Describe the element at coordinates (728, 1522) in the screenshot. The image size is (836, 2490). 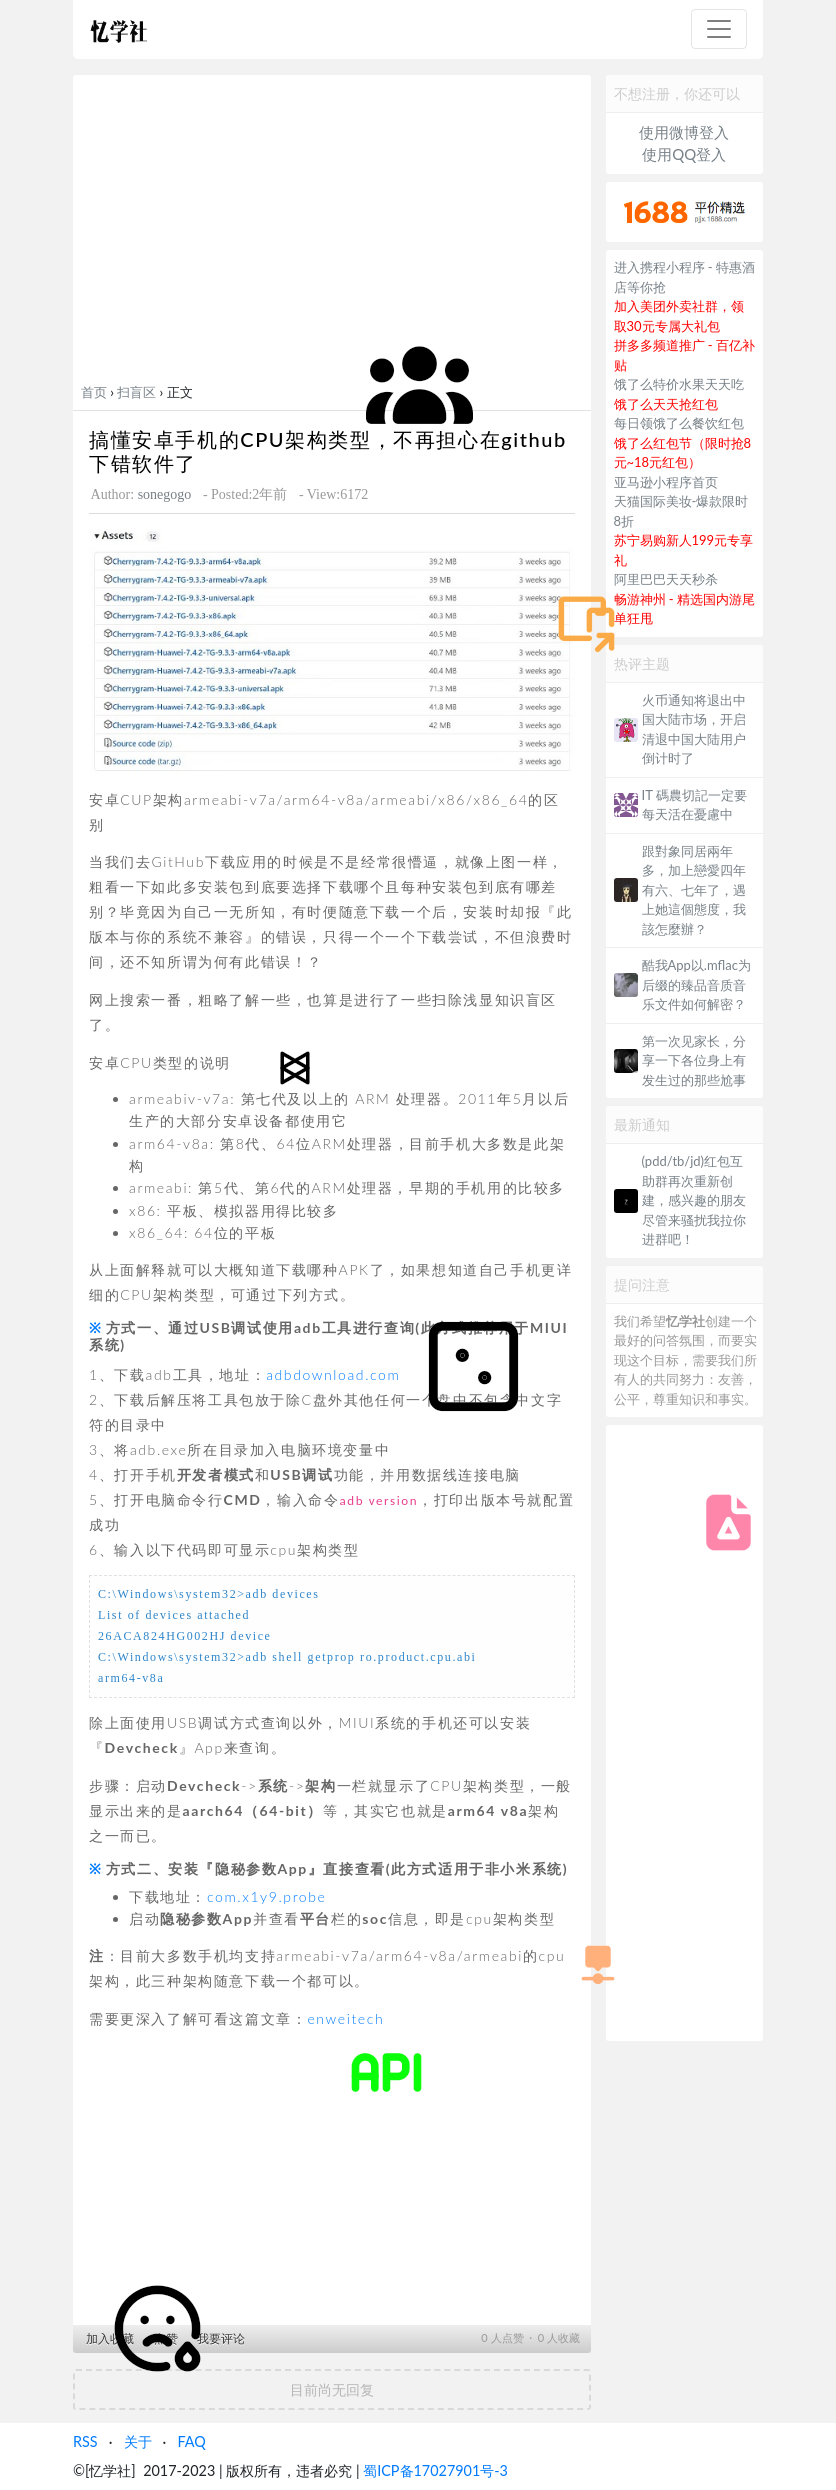
I see `view file changes or differences` at that location.